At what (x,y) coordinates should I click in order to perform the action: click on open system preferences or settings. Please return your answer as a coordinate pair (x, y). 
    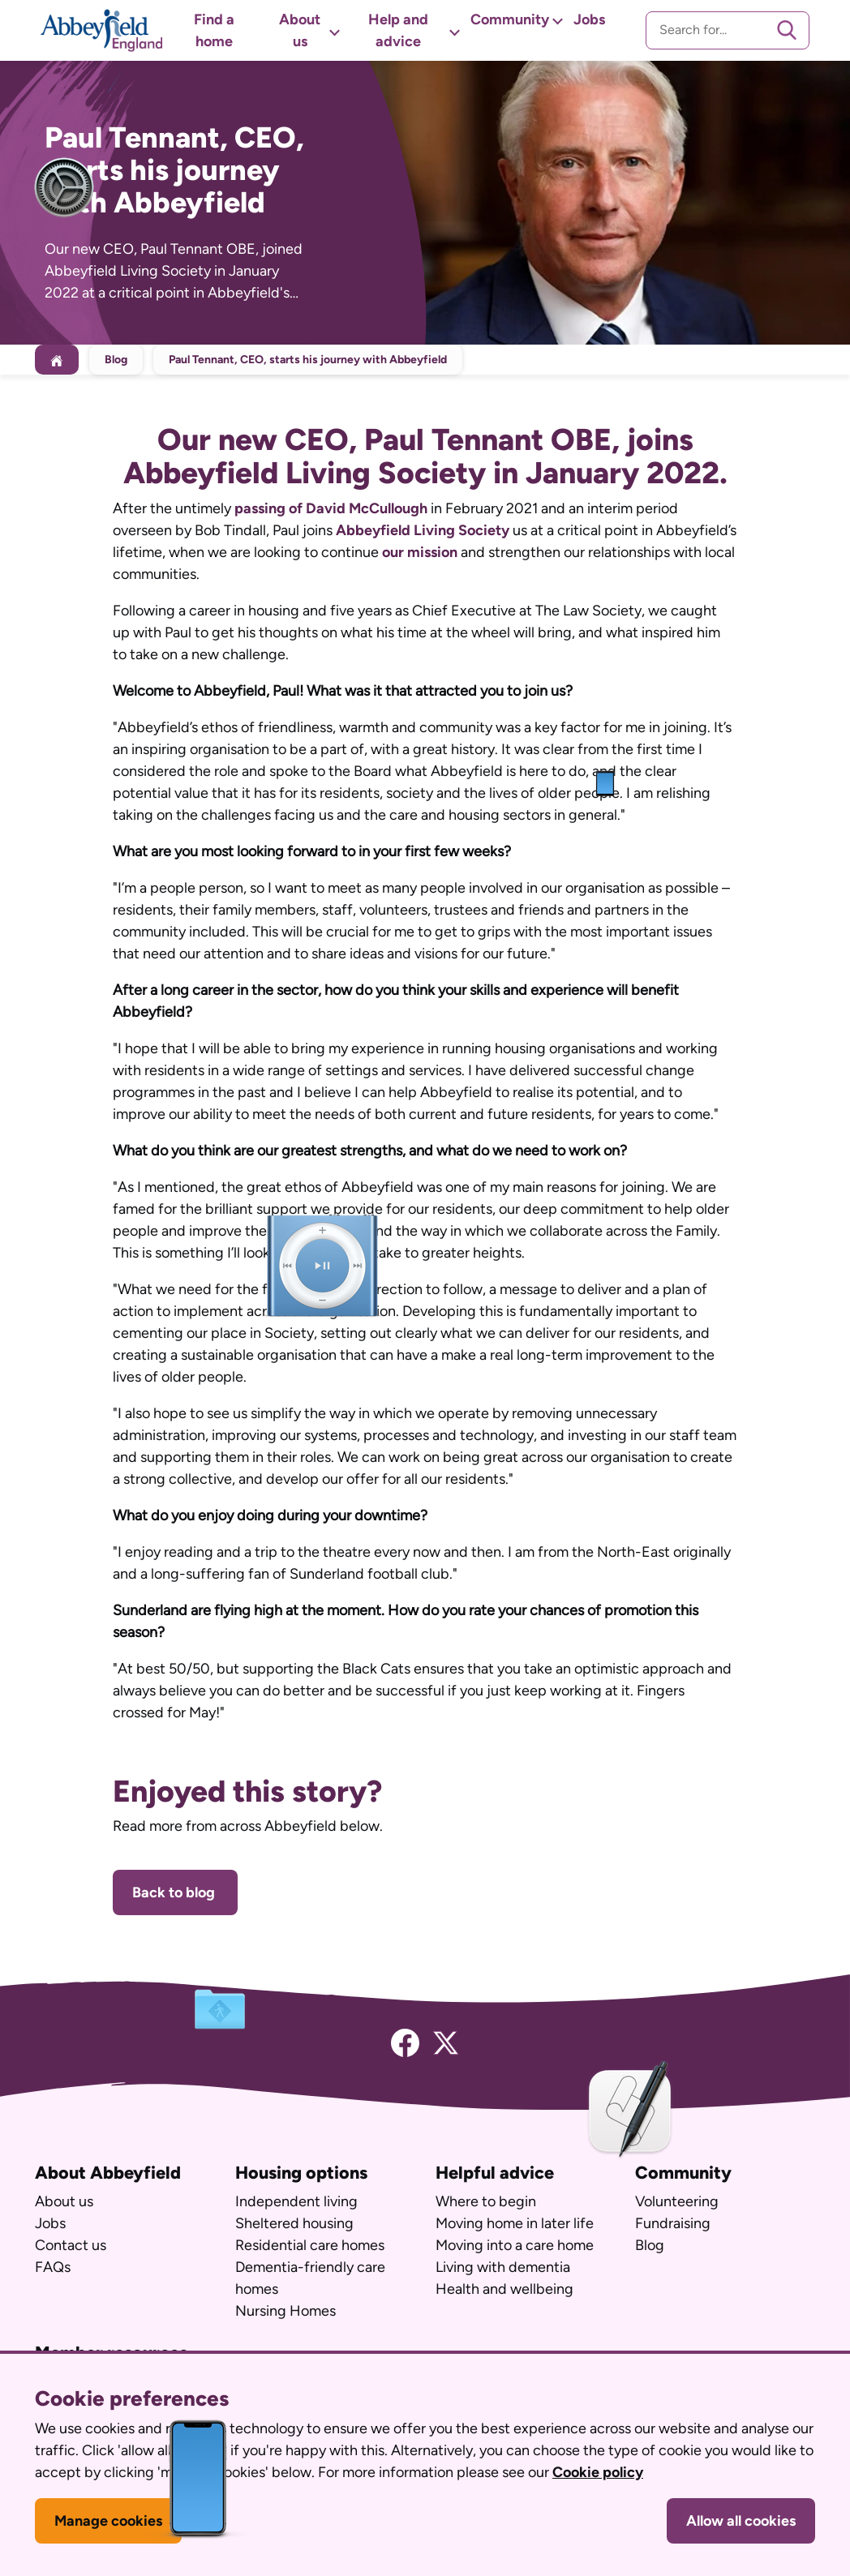
    Looking at the image, I should click on (64, 187).